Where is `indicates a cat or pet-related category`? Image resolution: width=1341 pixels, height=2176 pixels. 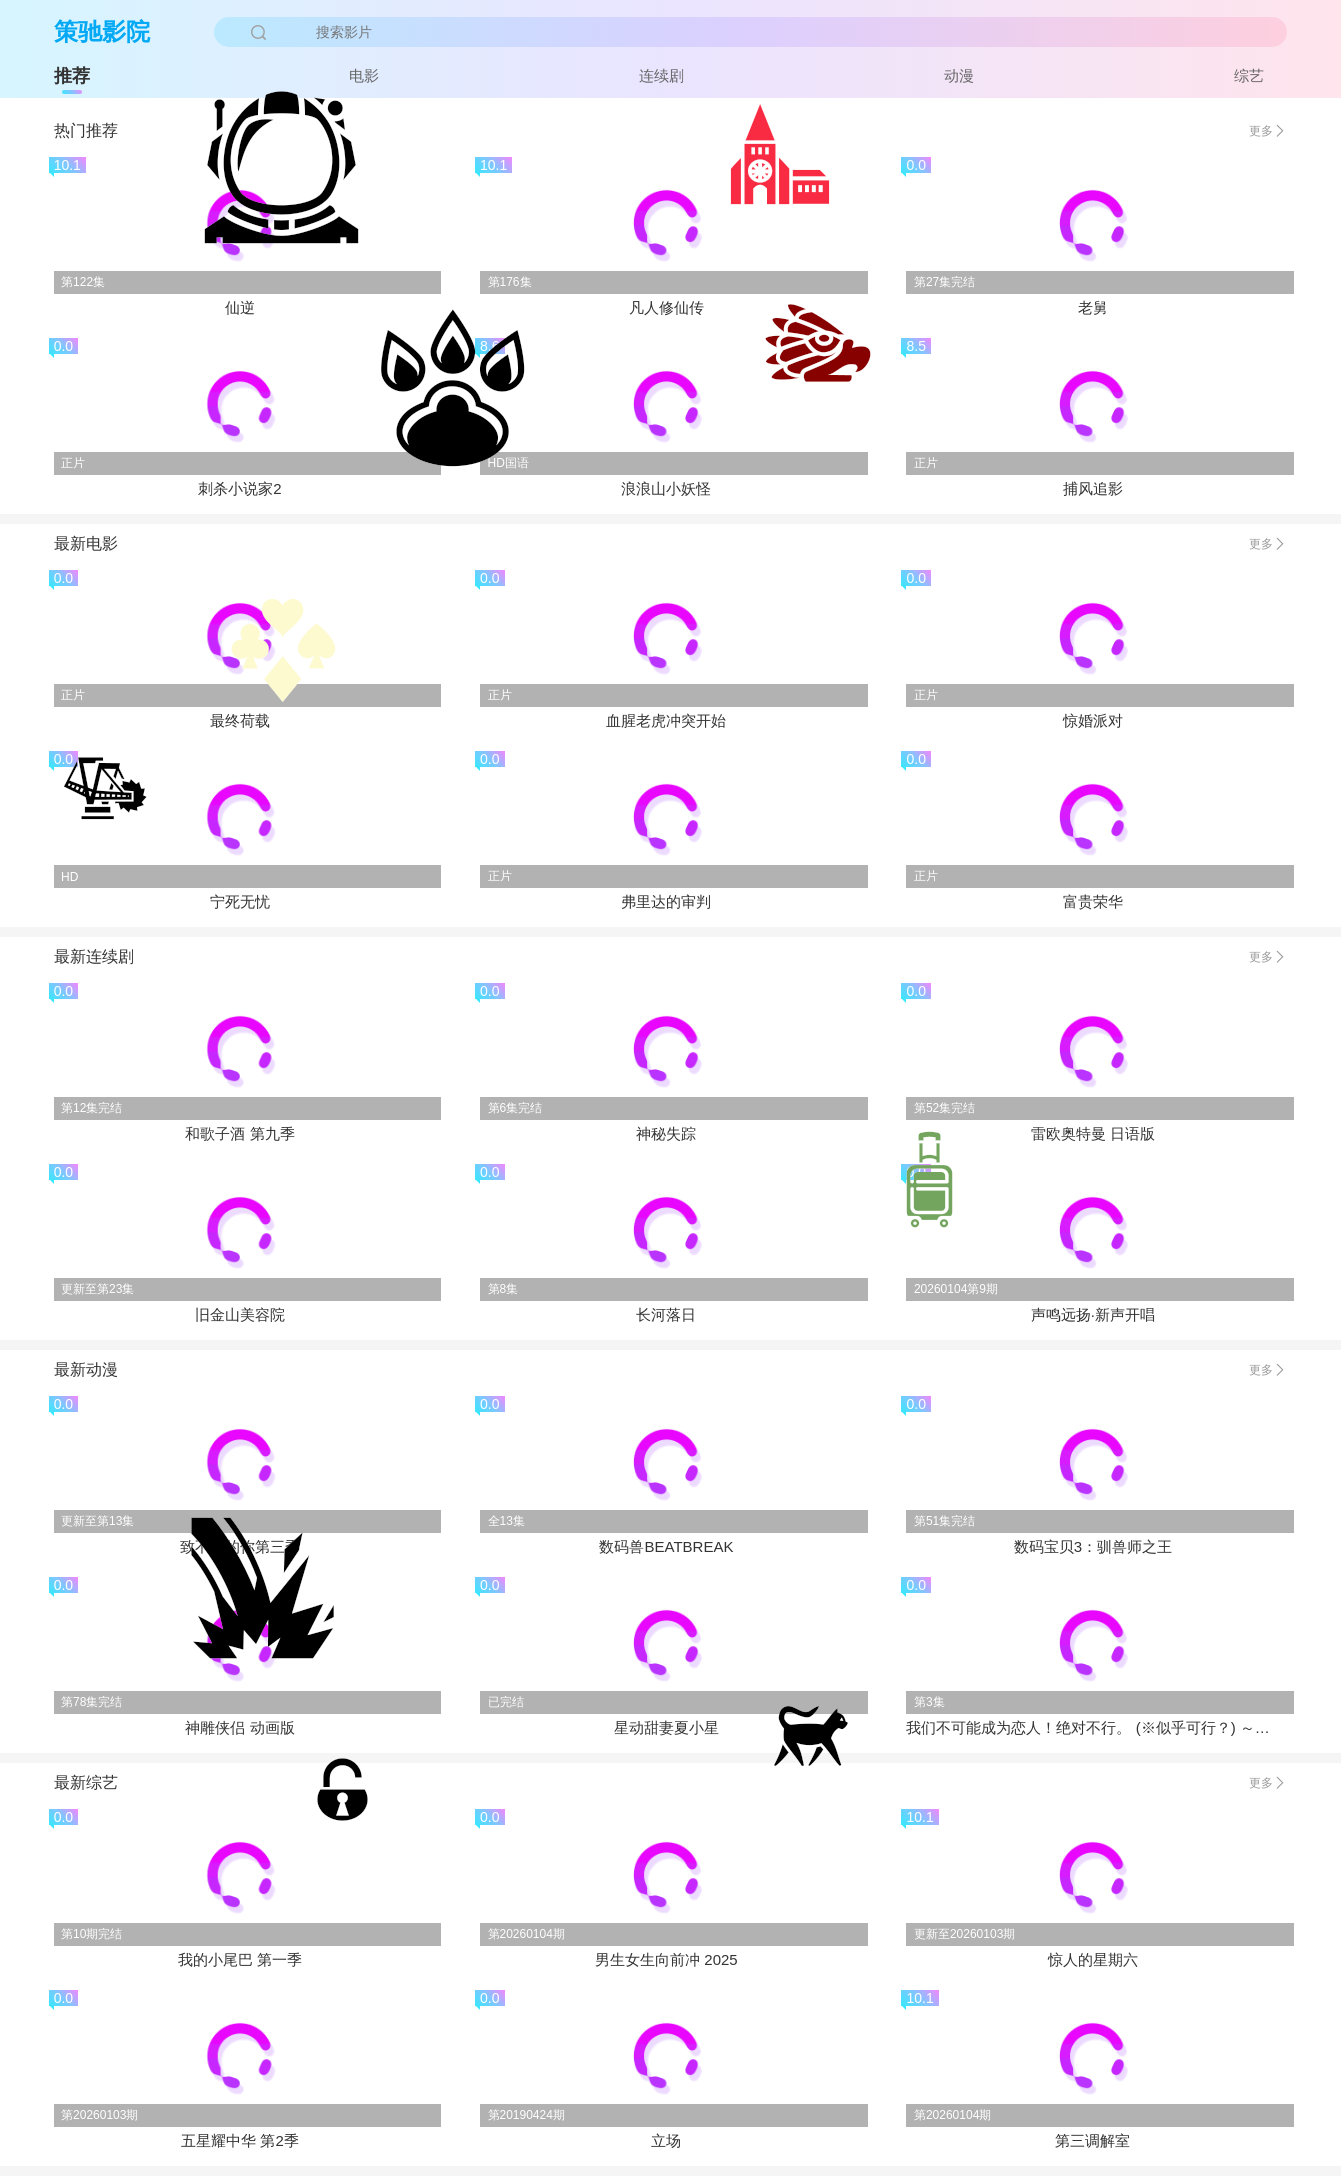 indicates a cat or pet-related category is located at coordinates (811, 1736).